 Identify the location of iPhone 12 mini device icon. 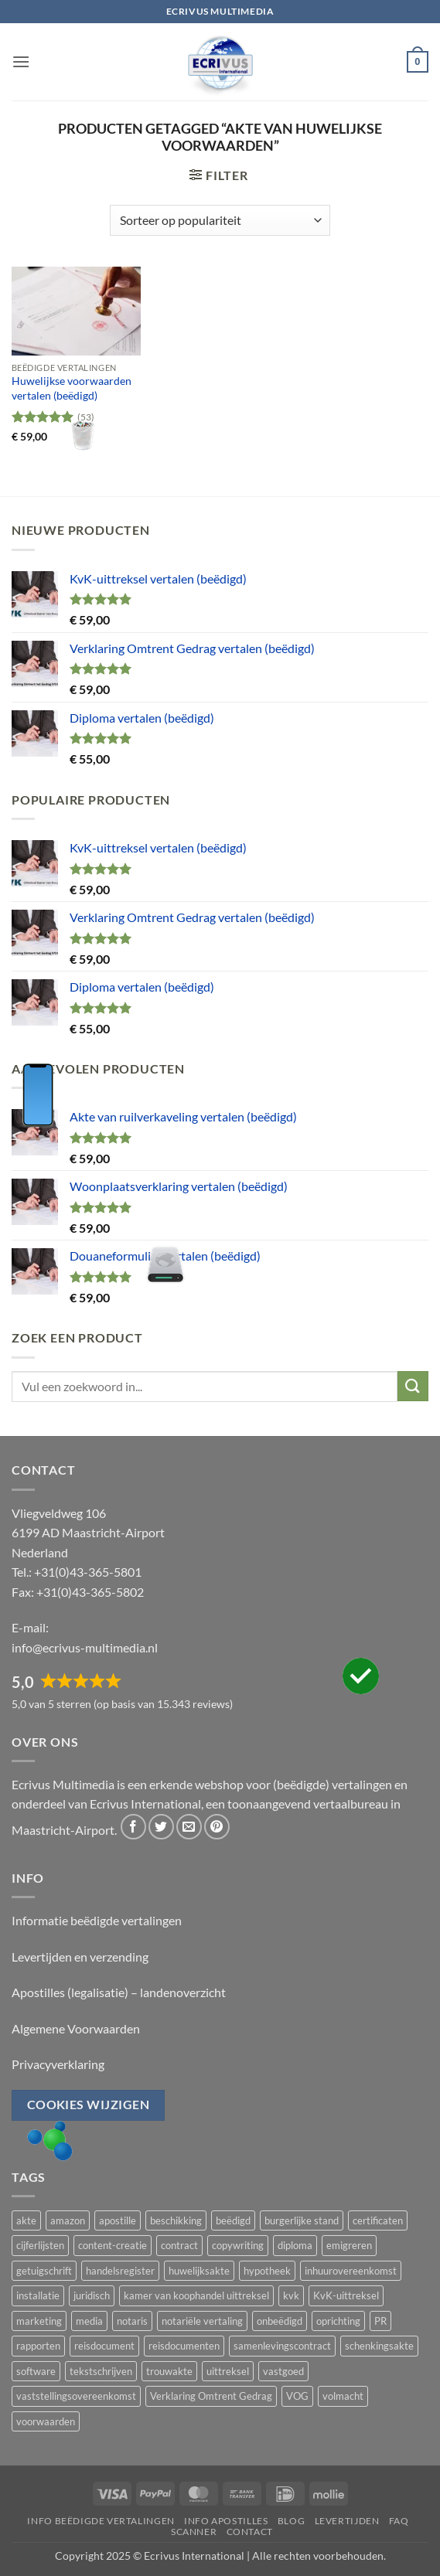
(38, 1096).